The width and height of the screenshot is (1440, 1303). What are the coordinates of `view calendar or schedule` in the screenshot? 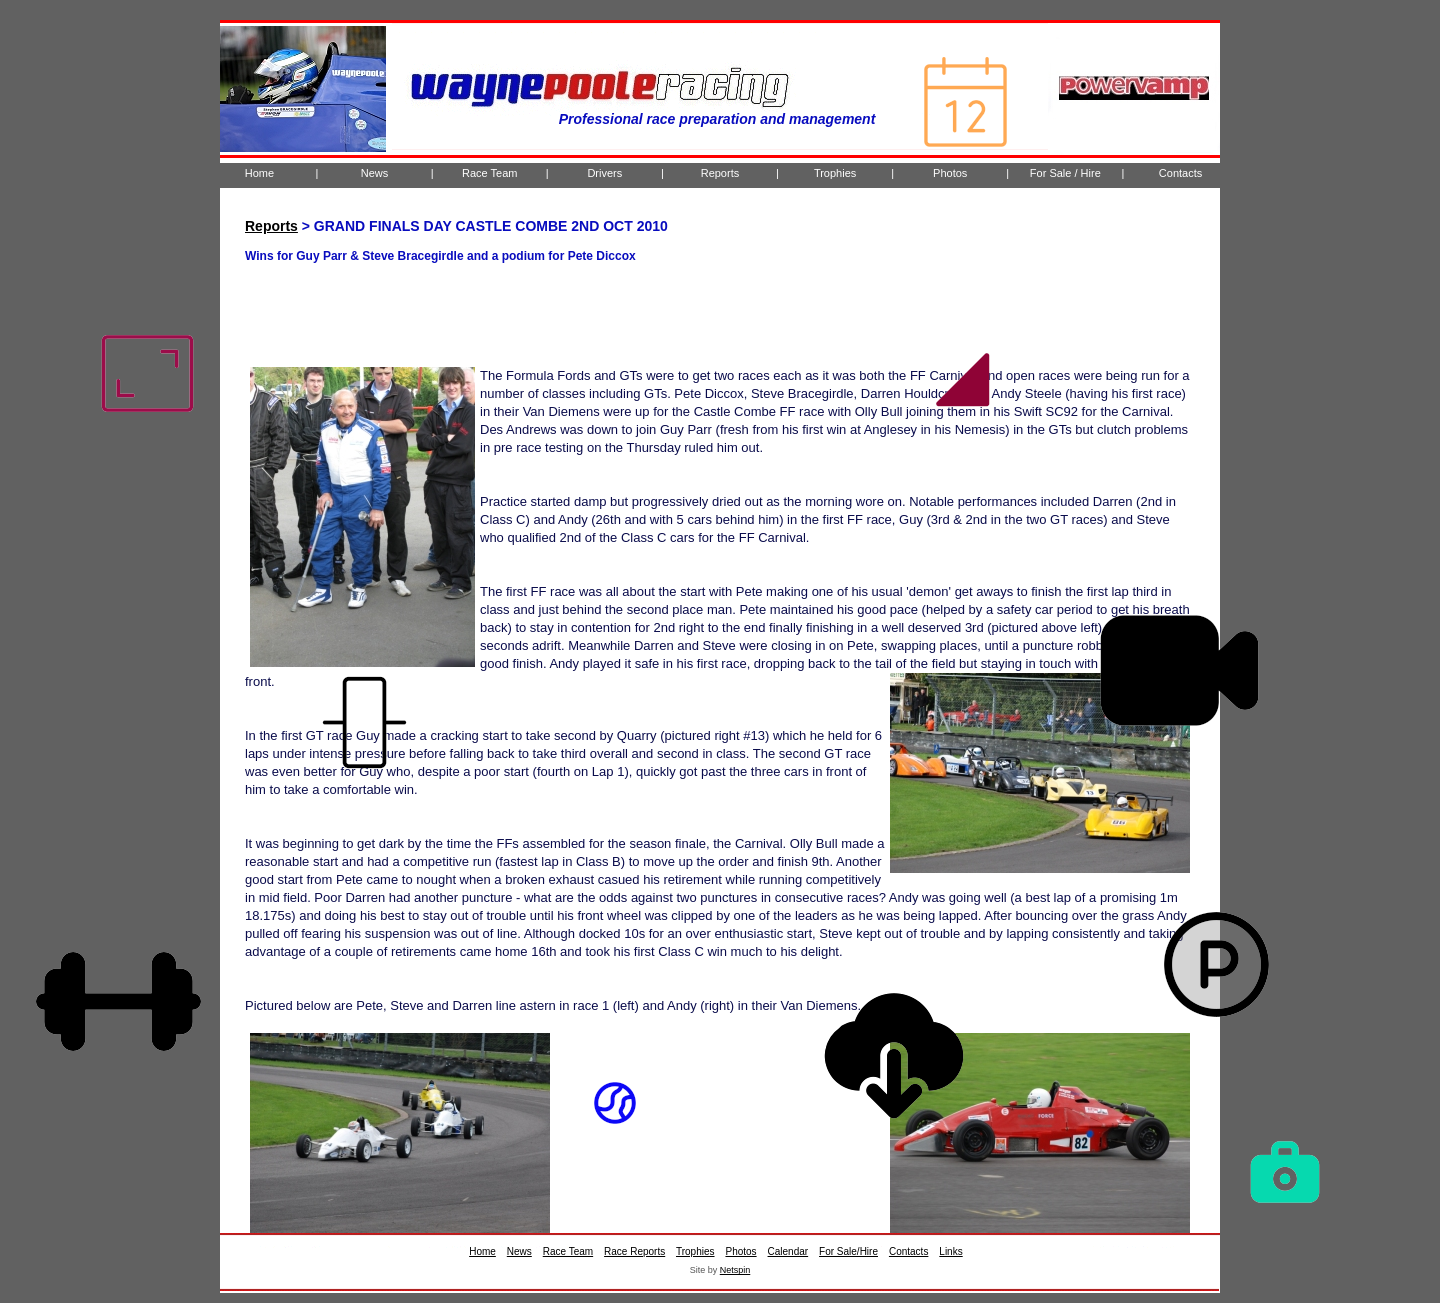 It's located at (965, 105).